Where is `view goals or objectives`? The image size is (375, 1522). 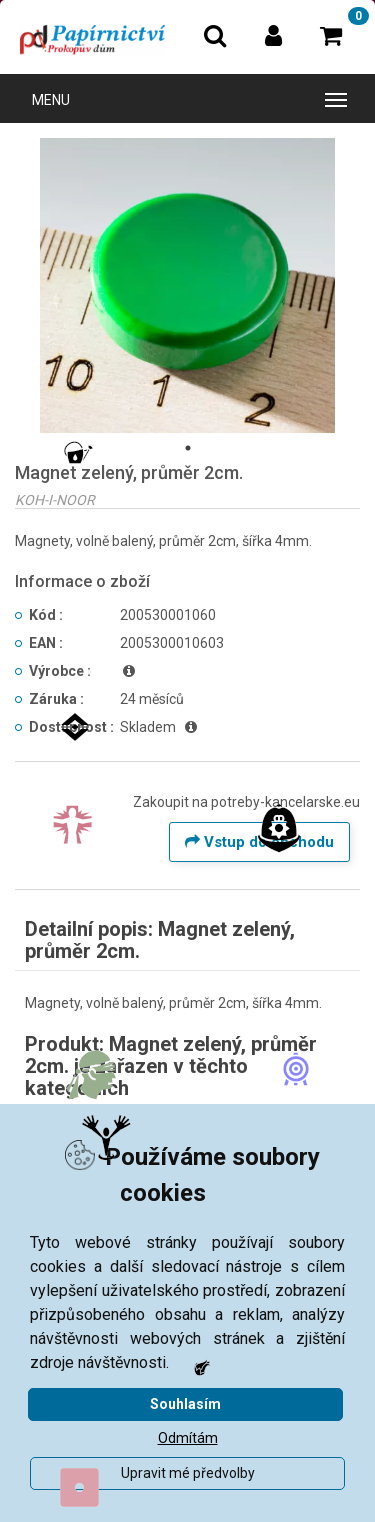
view goals or objectives is located at coordinates (296, 1069).